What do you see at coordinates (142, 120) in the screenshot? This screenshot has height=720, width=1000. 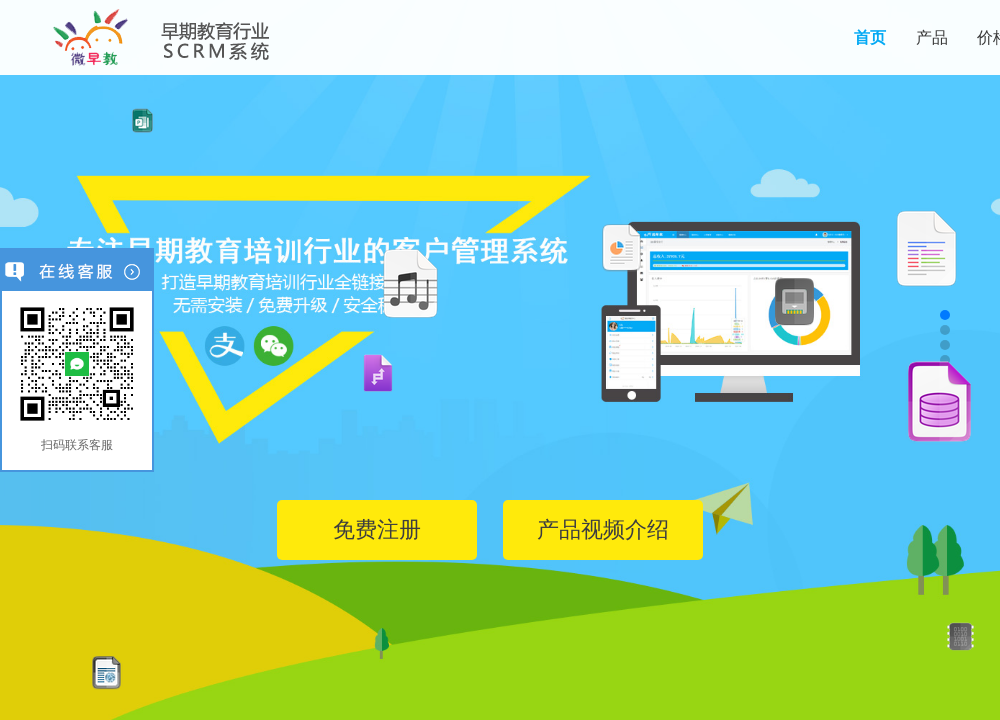 I see `a microsoft publisher document file` at bounding box center [142, 120].